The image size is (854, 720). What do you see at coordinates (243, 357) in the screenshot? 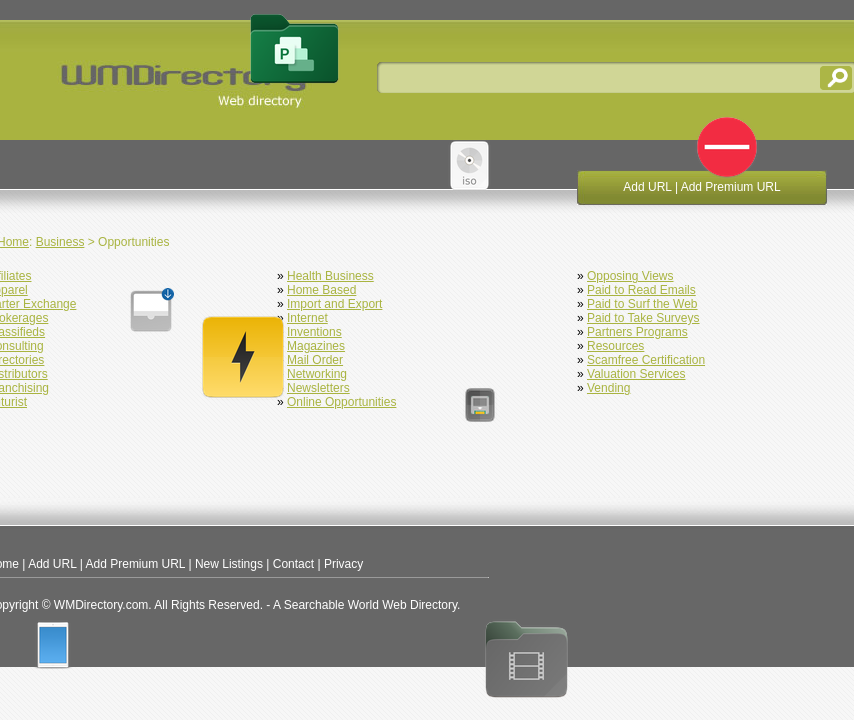
I see `access power and battery settings` at bounding box center [243, 357].